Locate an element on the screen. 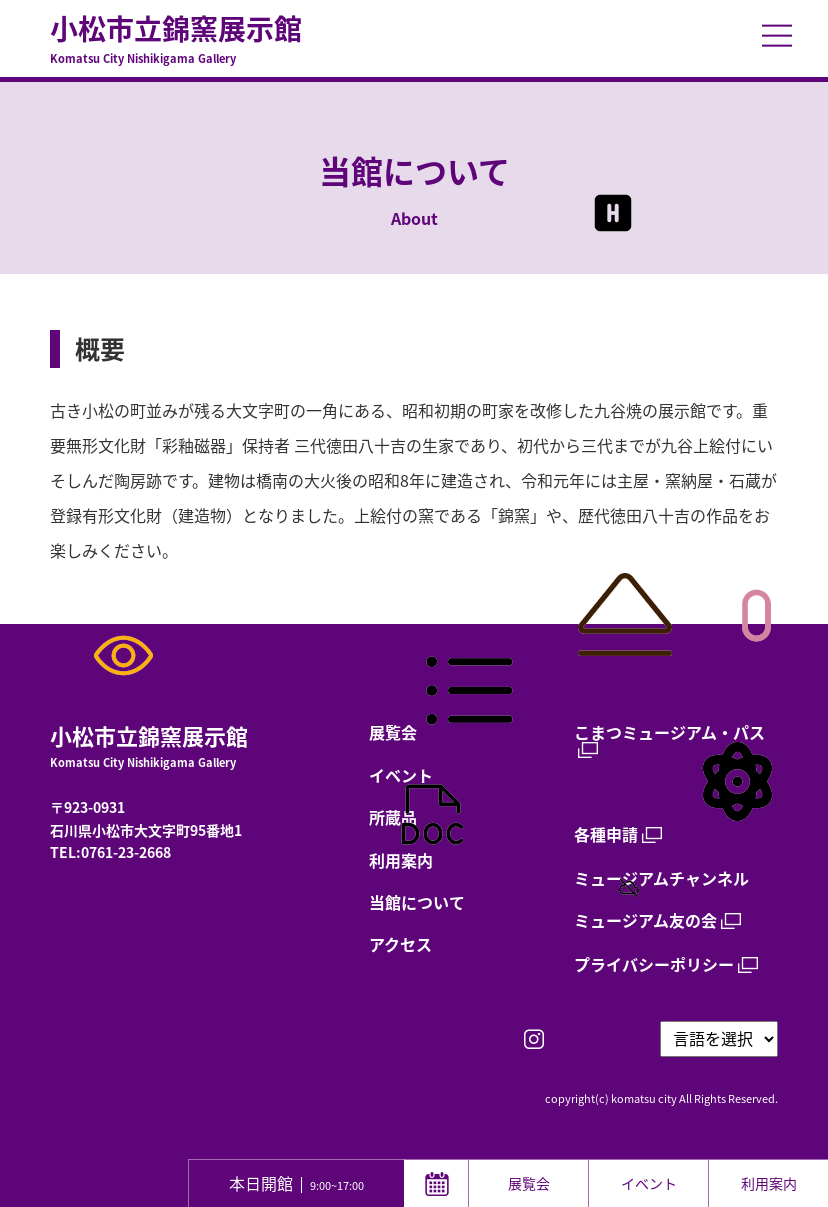 The image size is (828, 1207). view or preview content is located at coordinates (123, 655).